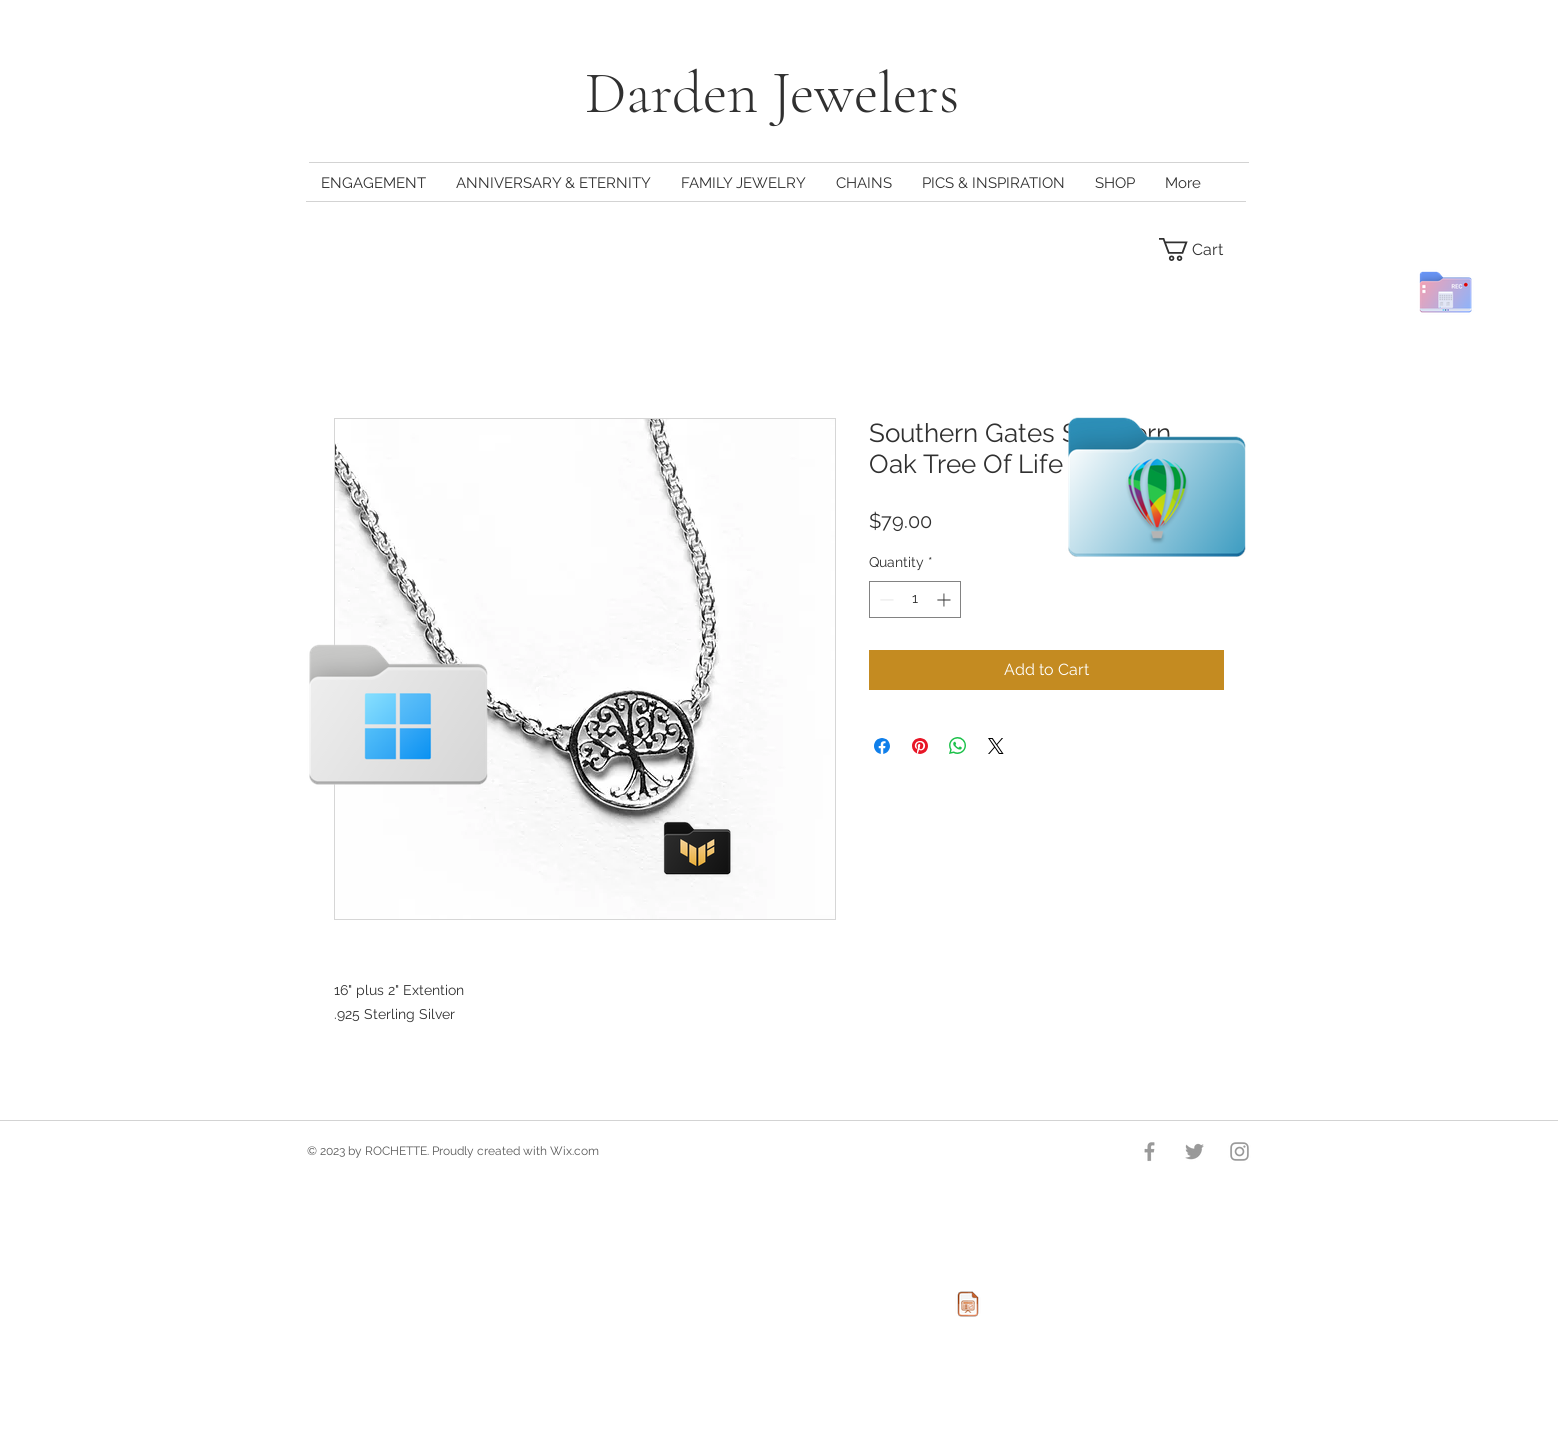  Describe the element at coordinates (397, 719) in the screenshot. I see `open the windows 11 system folder` at that location.